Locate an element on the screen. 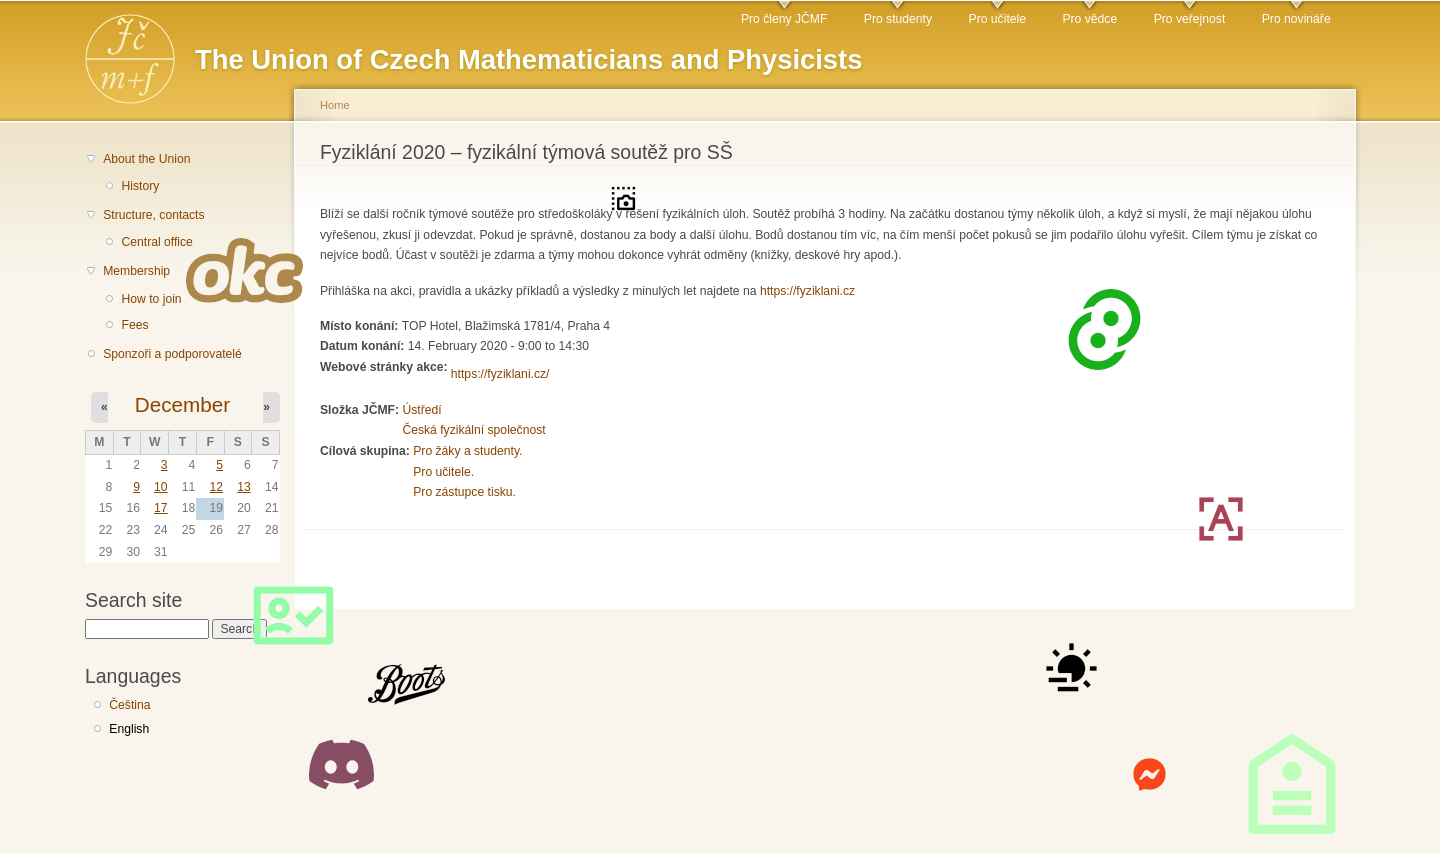 The width and height of the screenshot is (1440, 853). open the OkCupid dating app is located at coordinates (244, 270).